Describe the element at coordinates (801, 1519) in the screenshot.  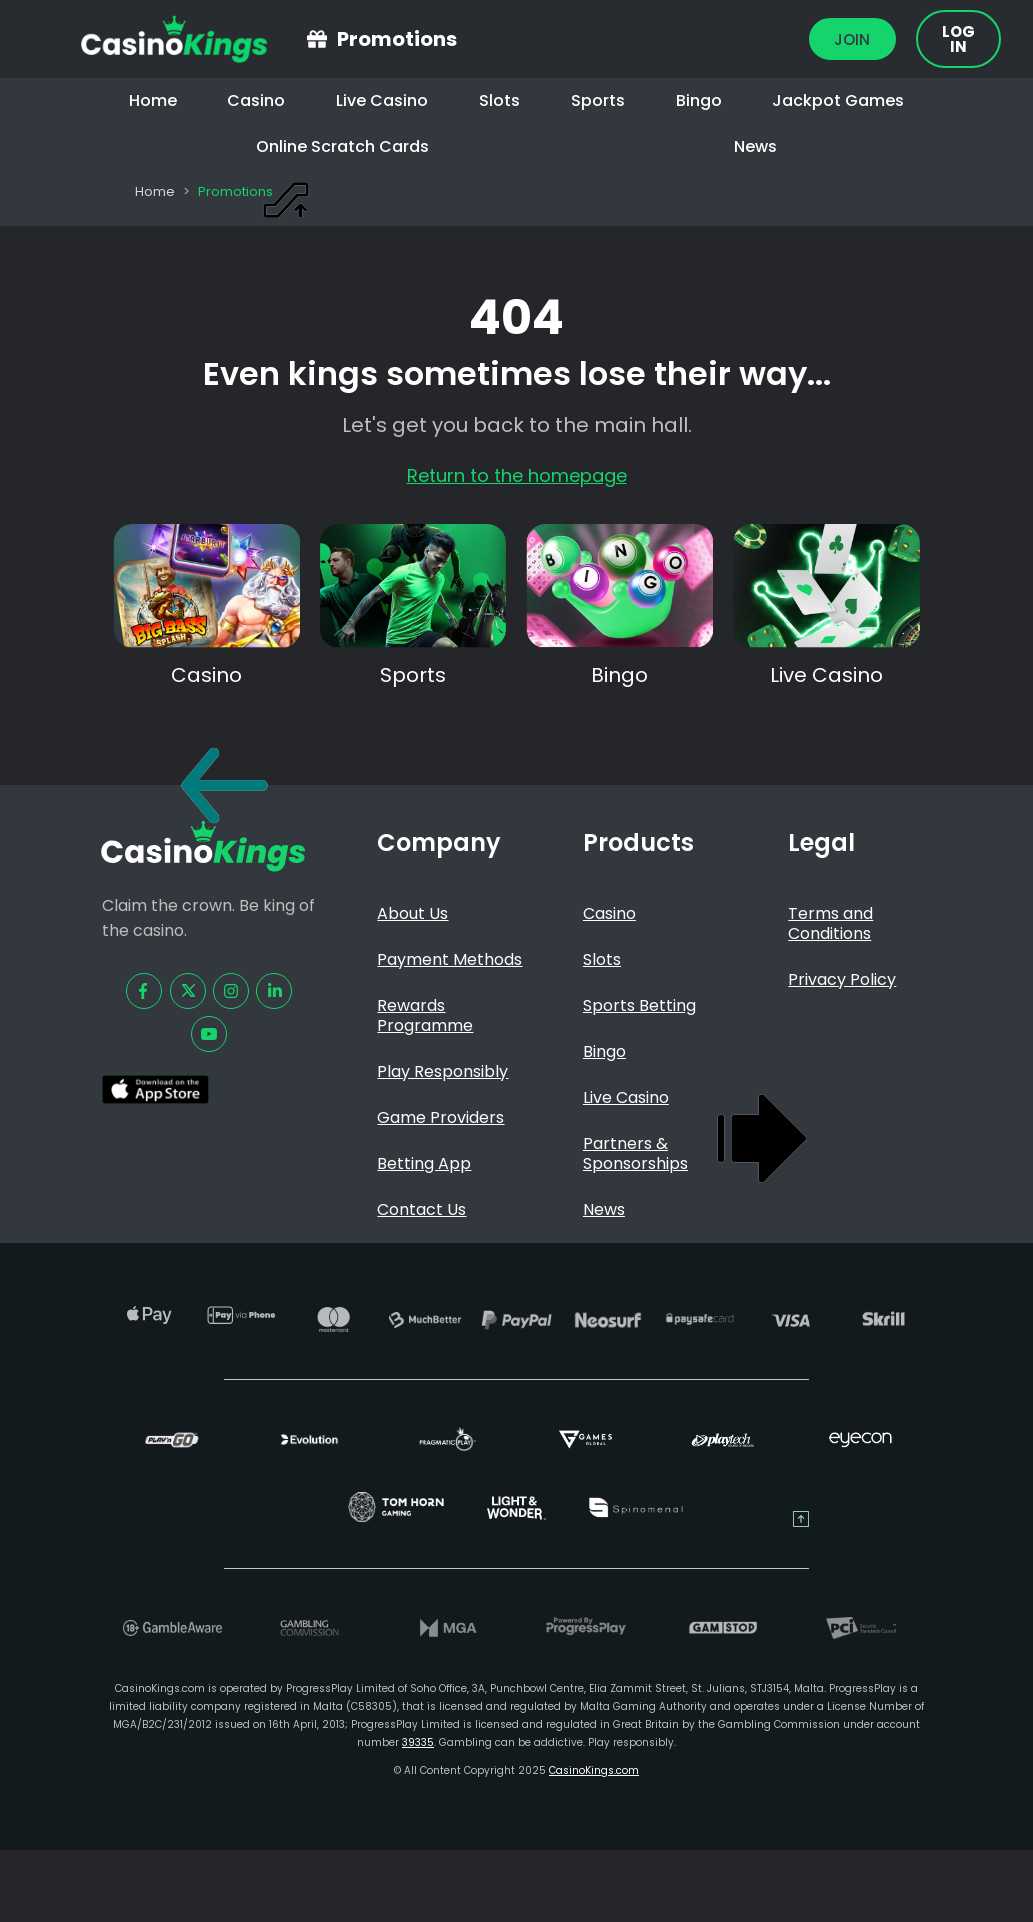
I see `upload a file or document` at that location.